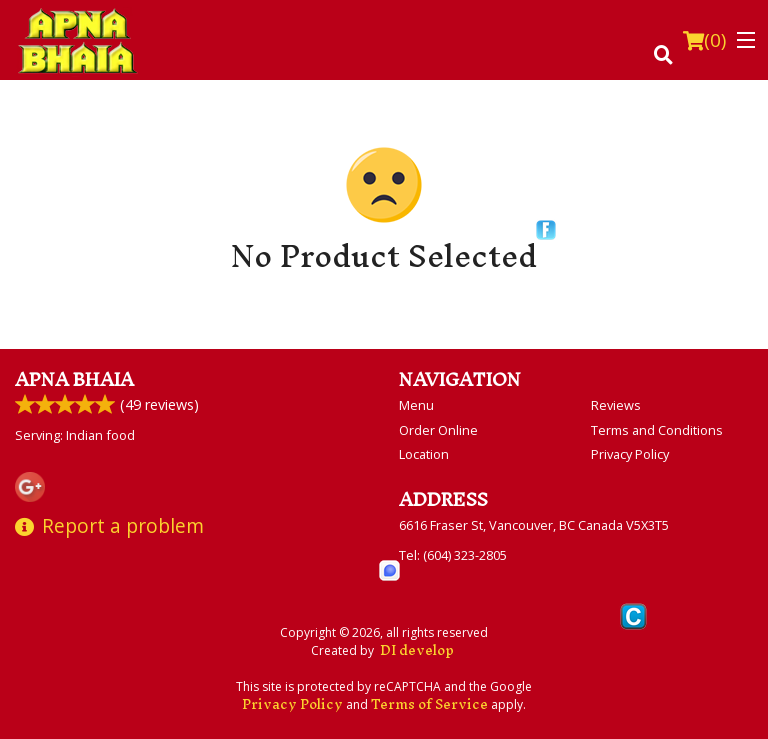 This screenshot has width=768, height=739. I want to click on launch the cemu wii u emulator, so click(633, 616).